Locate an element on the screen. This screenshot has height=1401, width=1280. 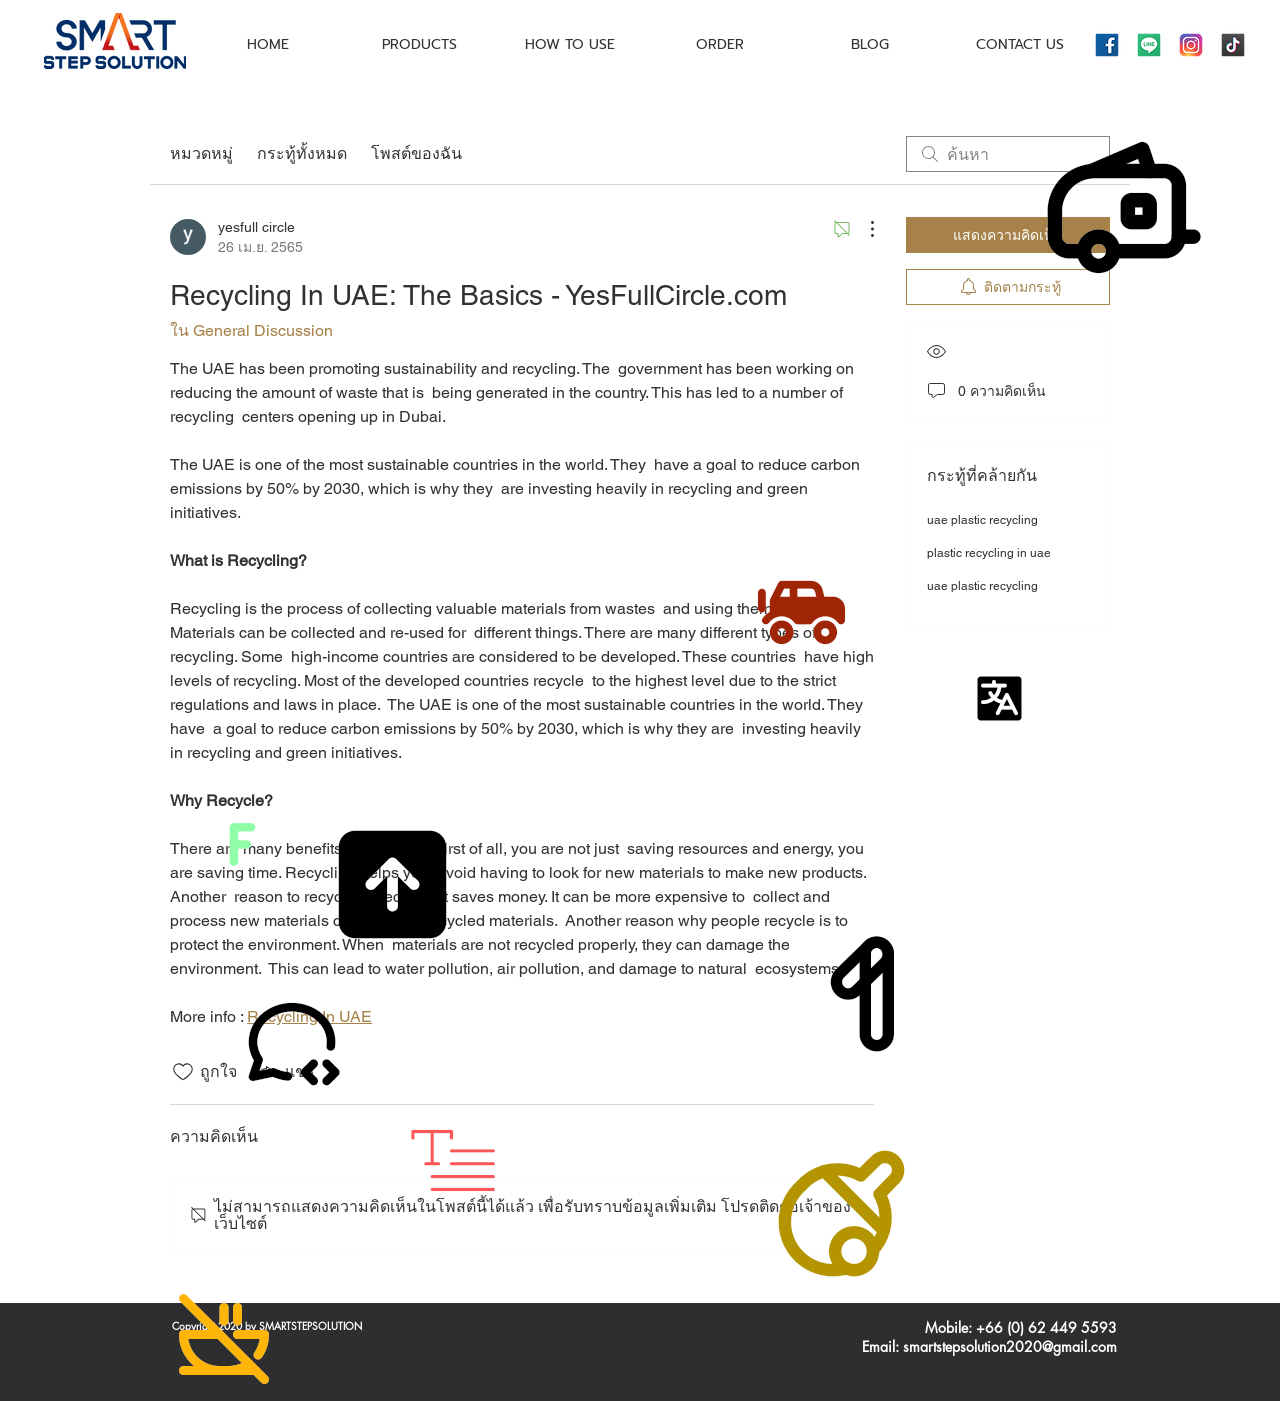
select SUV as vehicle type is located at coordinates (801, 612).